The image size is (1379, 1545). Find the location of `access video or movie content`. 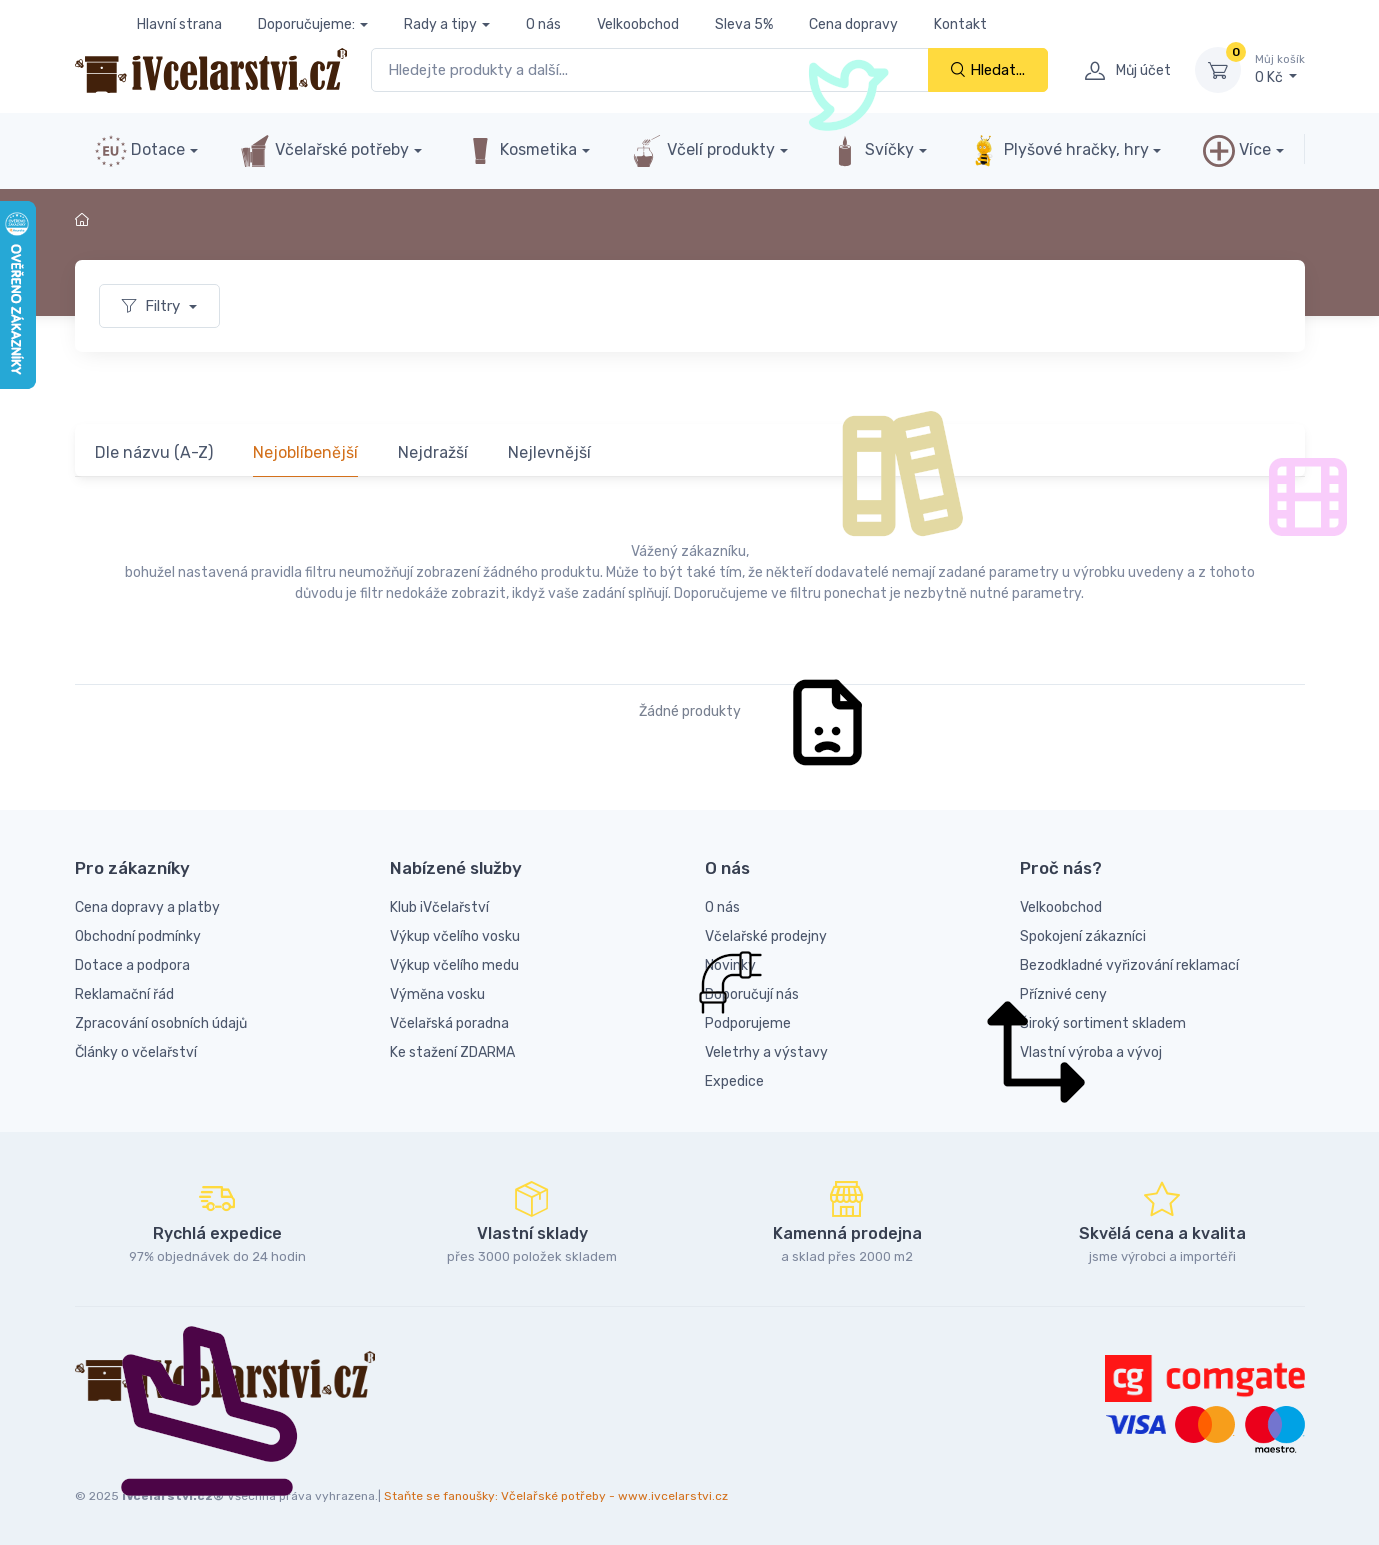

access video or movie content is located at coordinates (1308, 497).